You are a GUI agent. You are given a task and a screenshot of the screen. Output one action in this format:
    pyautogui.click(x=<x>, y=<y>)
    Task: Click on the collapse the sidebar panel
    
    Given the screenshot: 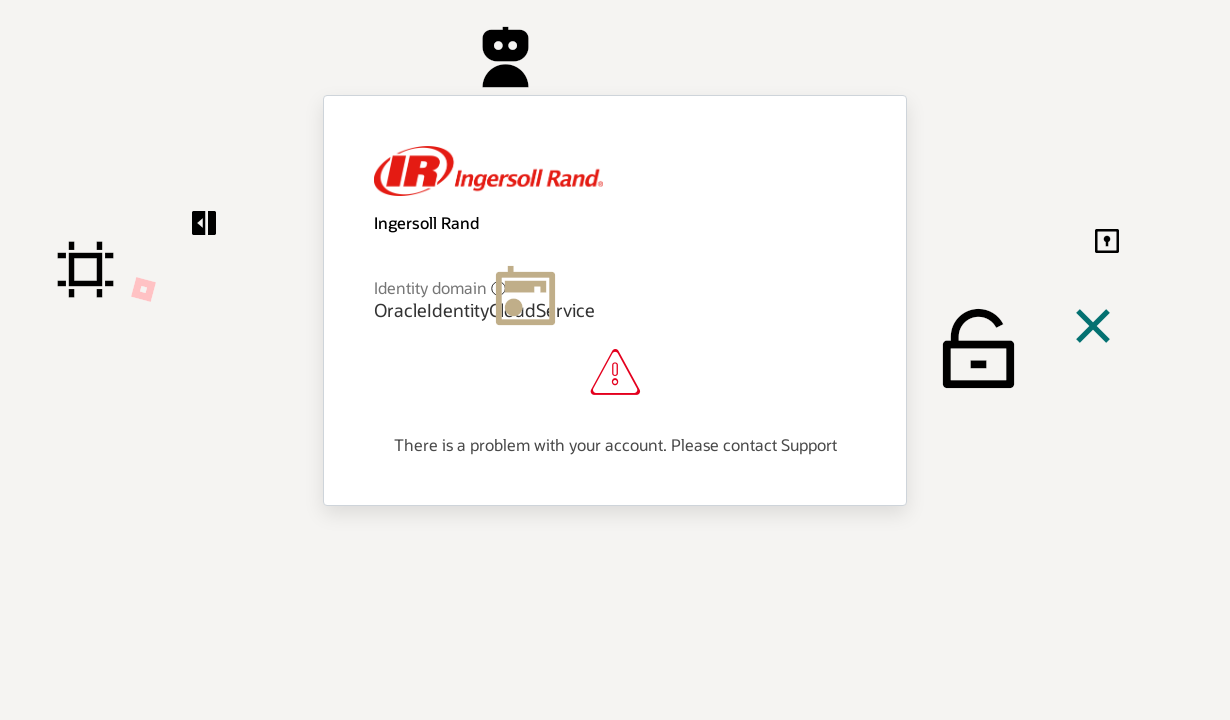 What is the action you would take?
    pyautogui.click(x=204, y=223)
    